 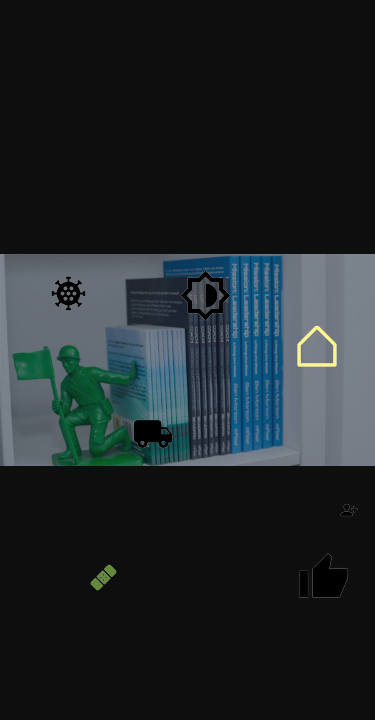 I want to click on add a new contact or friend, so click(x=349, y=510).